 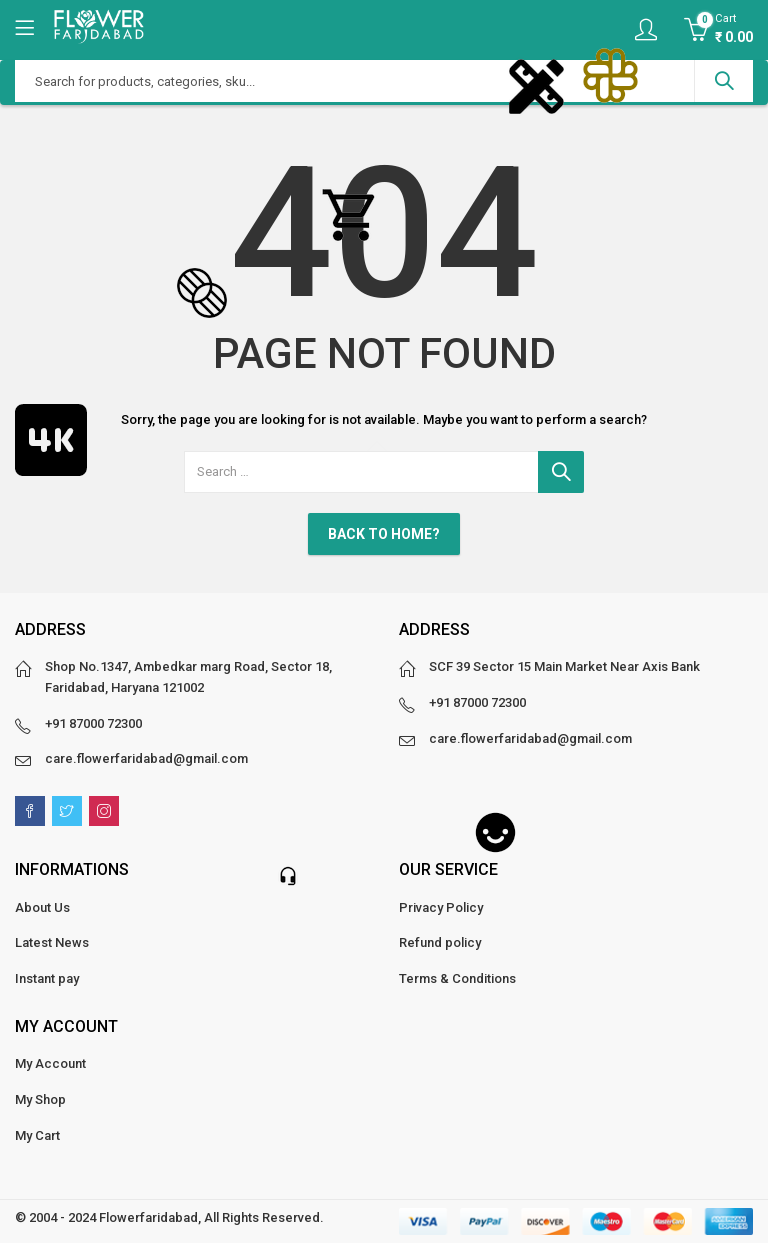 What do you see at coordinates (610, 75) in the screenshot?
I see `open slack messaging app` at bounding box center [610, 75].